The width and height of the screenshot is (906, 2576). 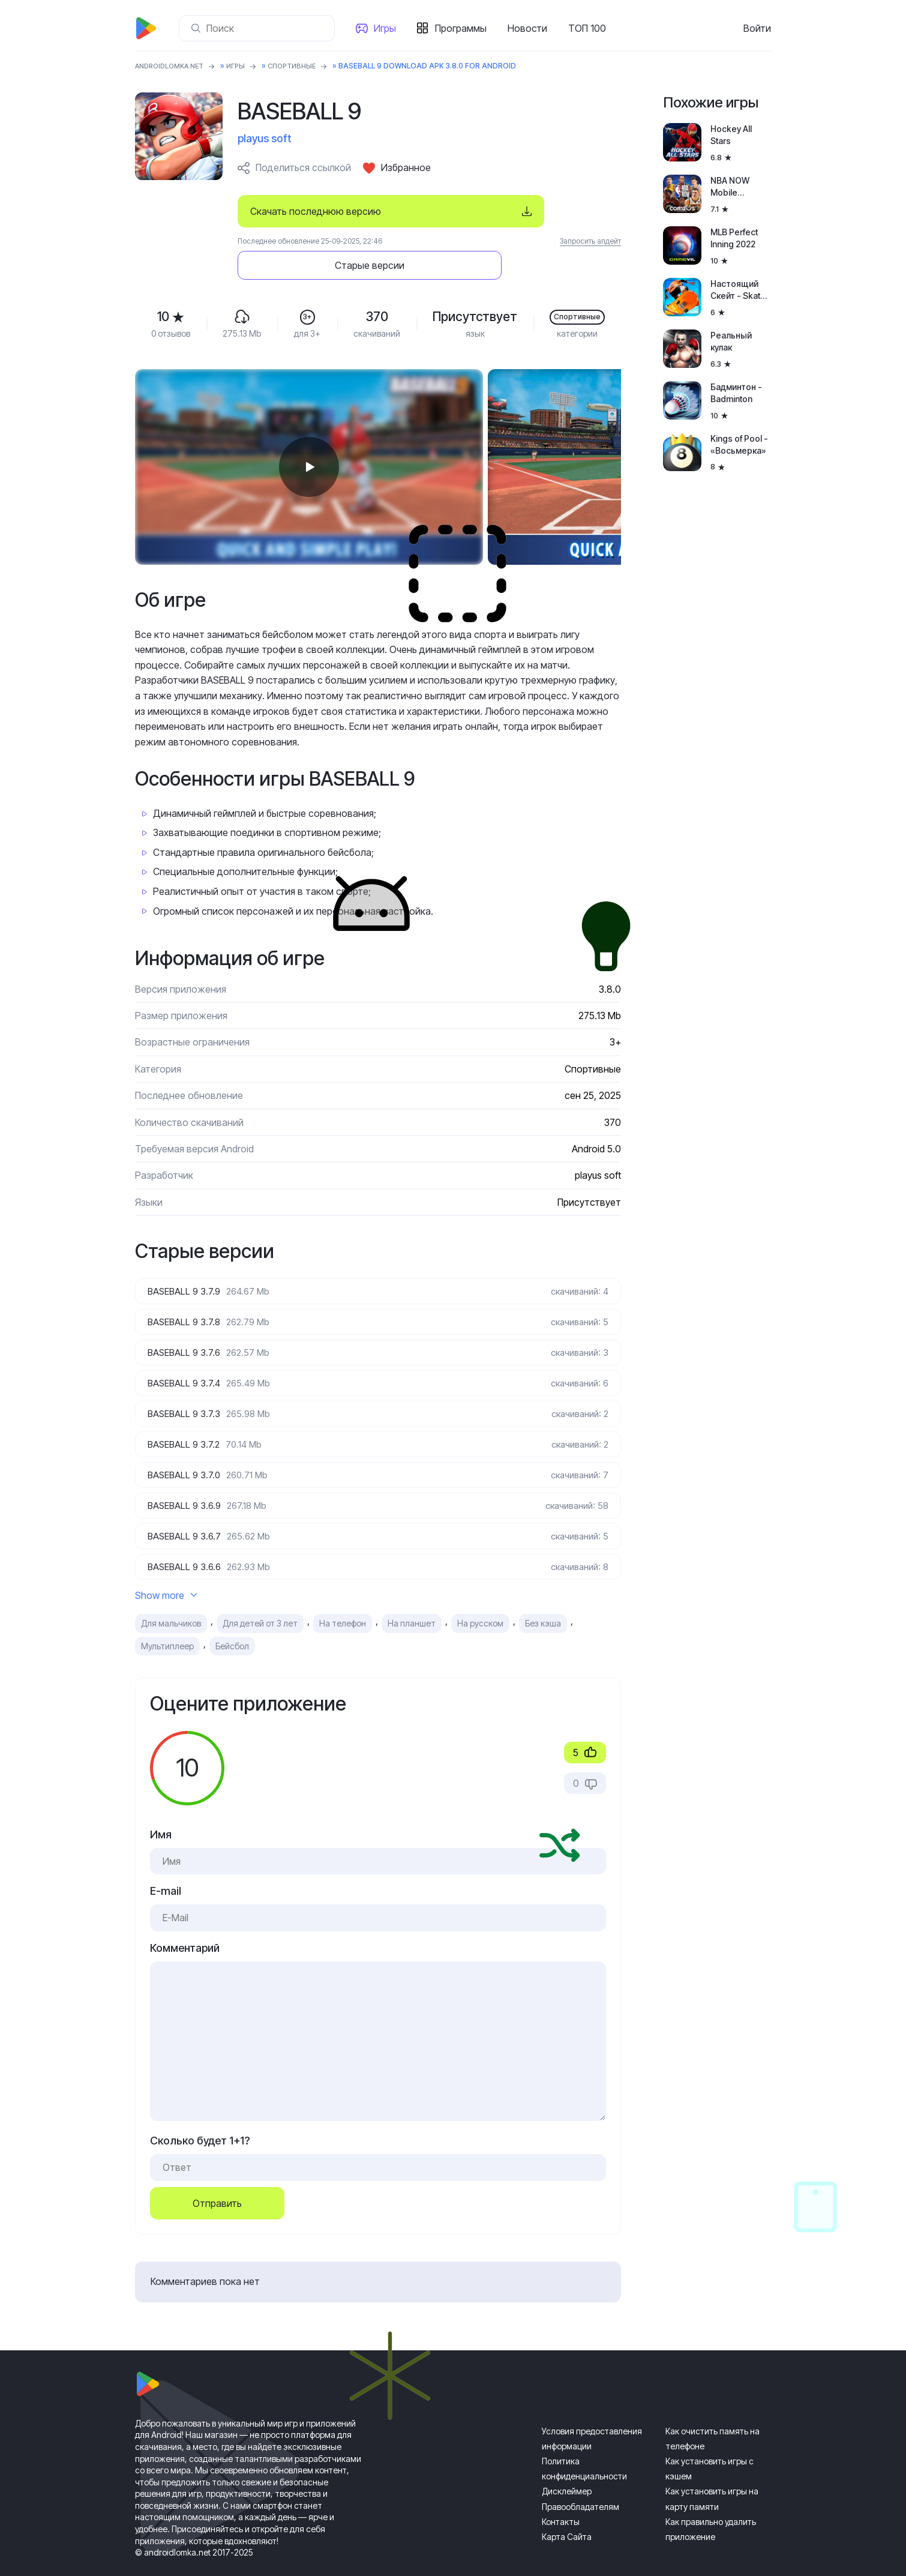 What do you see at coordinates (371, 906) in the screenshot?
I see `android operating system indicator` at bounding box center [371, 906].